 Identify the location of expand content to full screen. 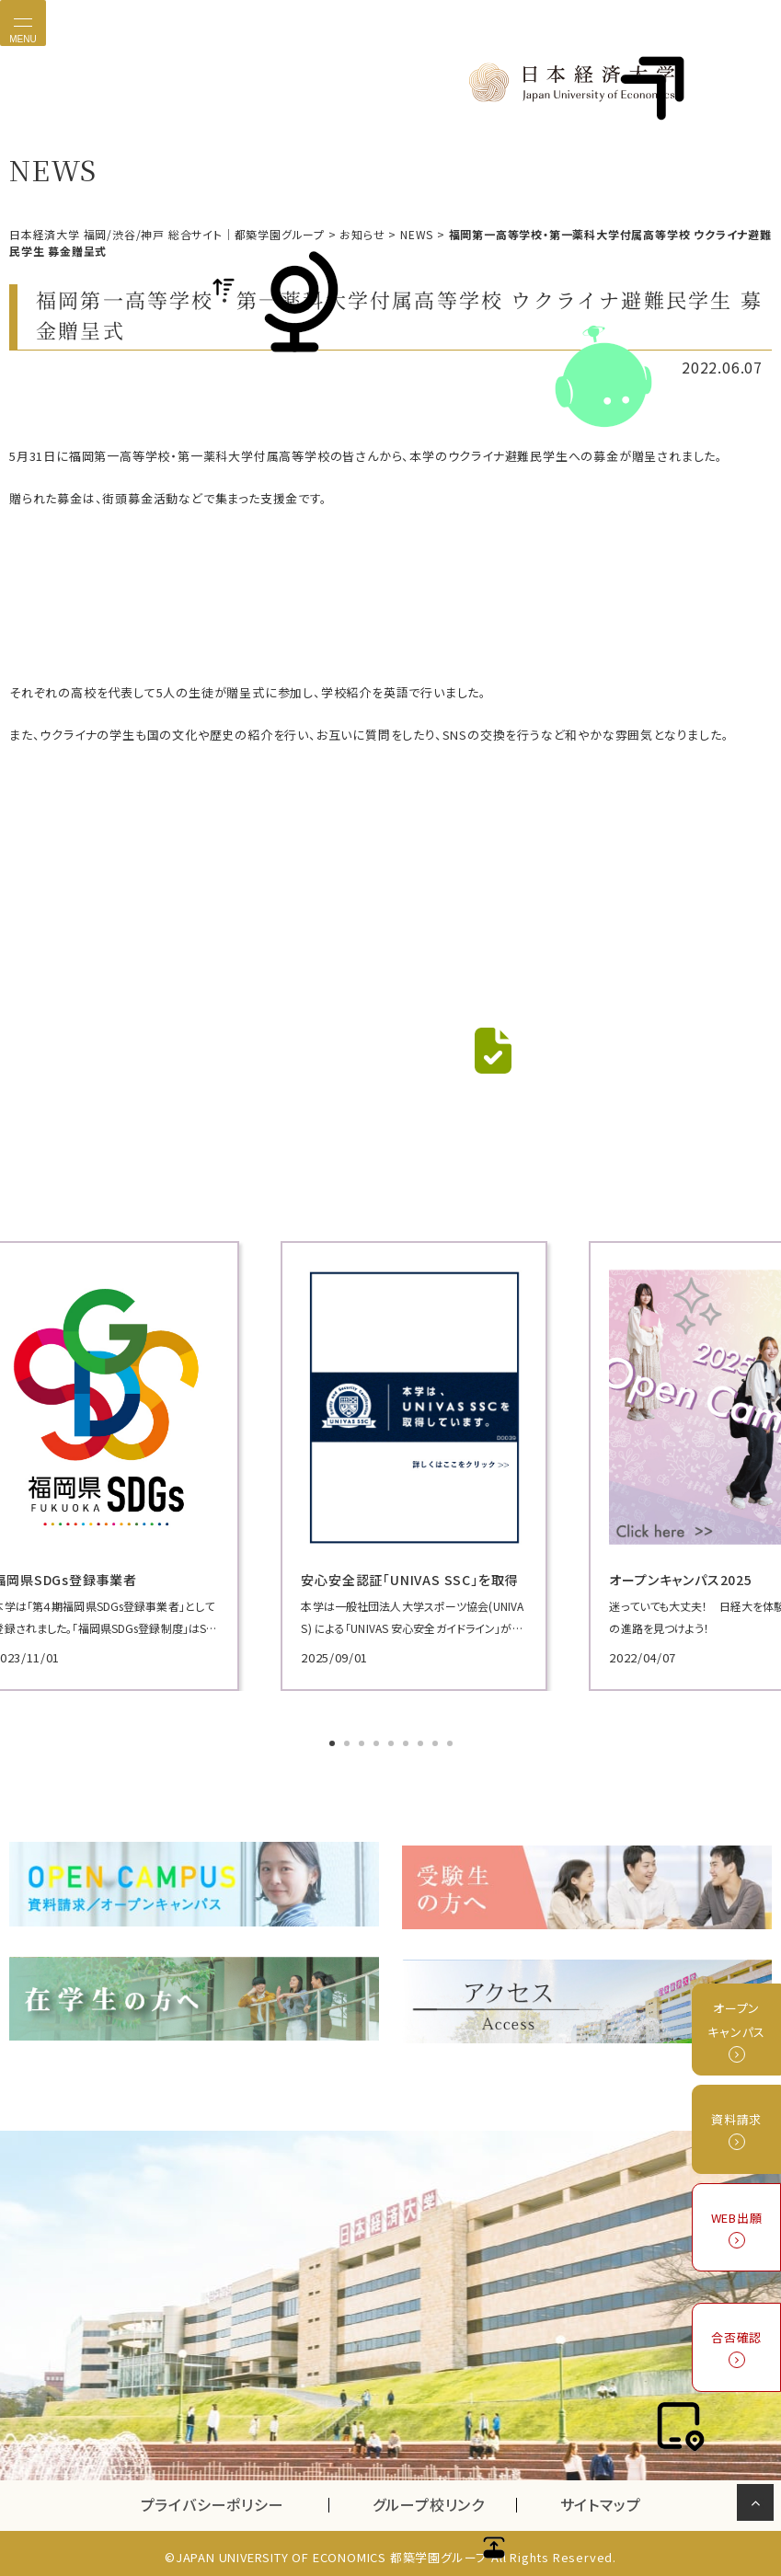
(657, 84).